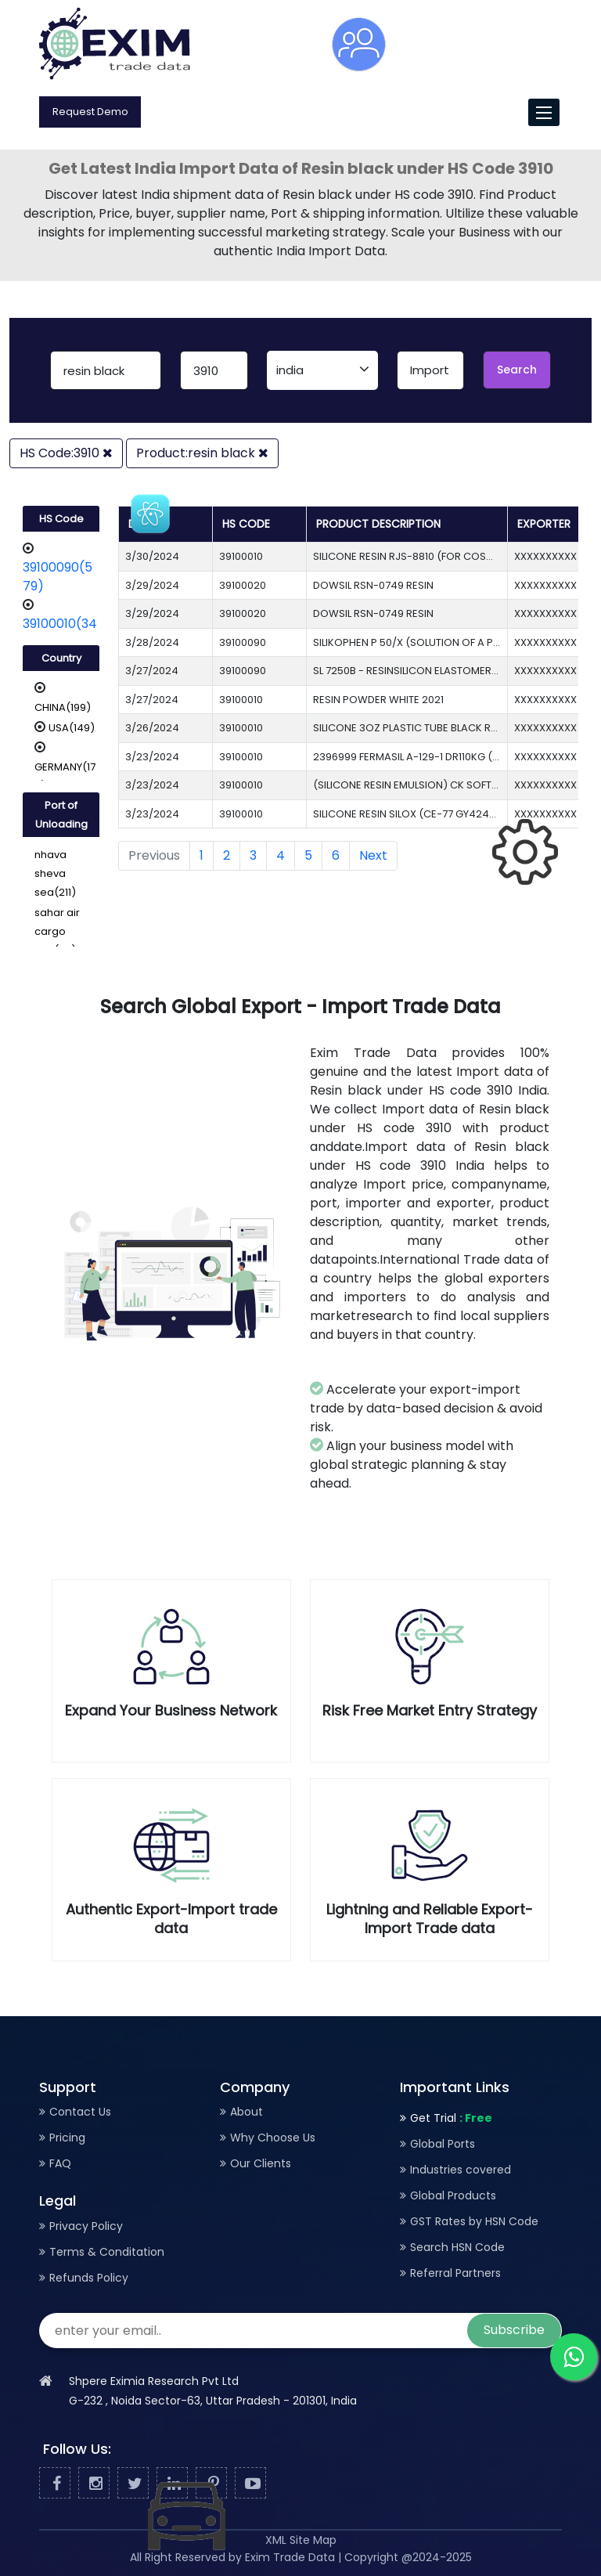 The height and width of the screenshot is (2576, 601). What do you see at coordinates (186, 2516) in the screenshot?
I see `access travel and transportation emoji` at bounding box center [186, 2516].